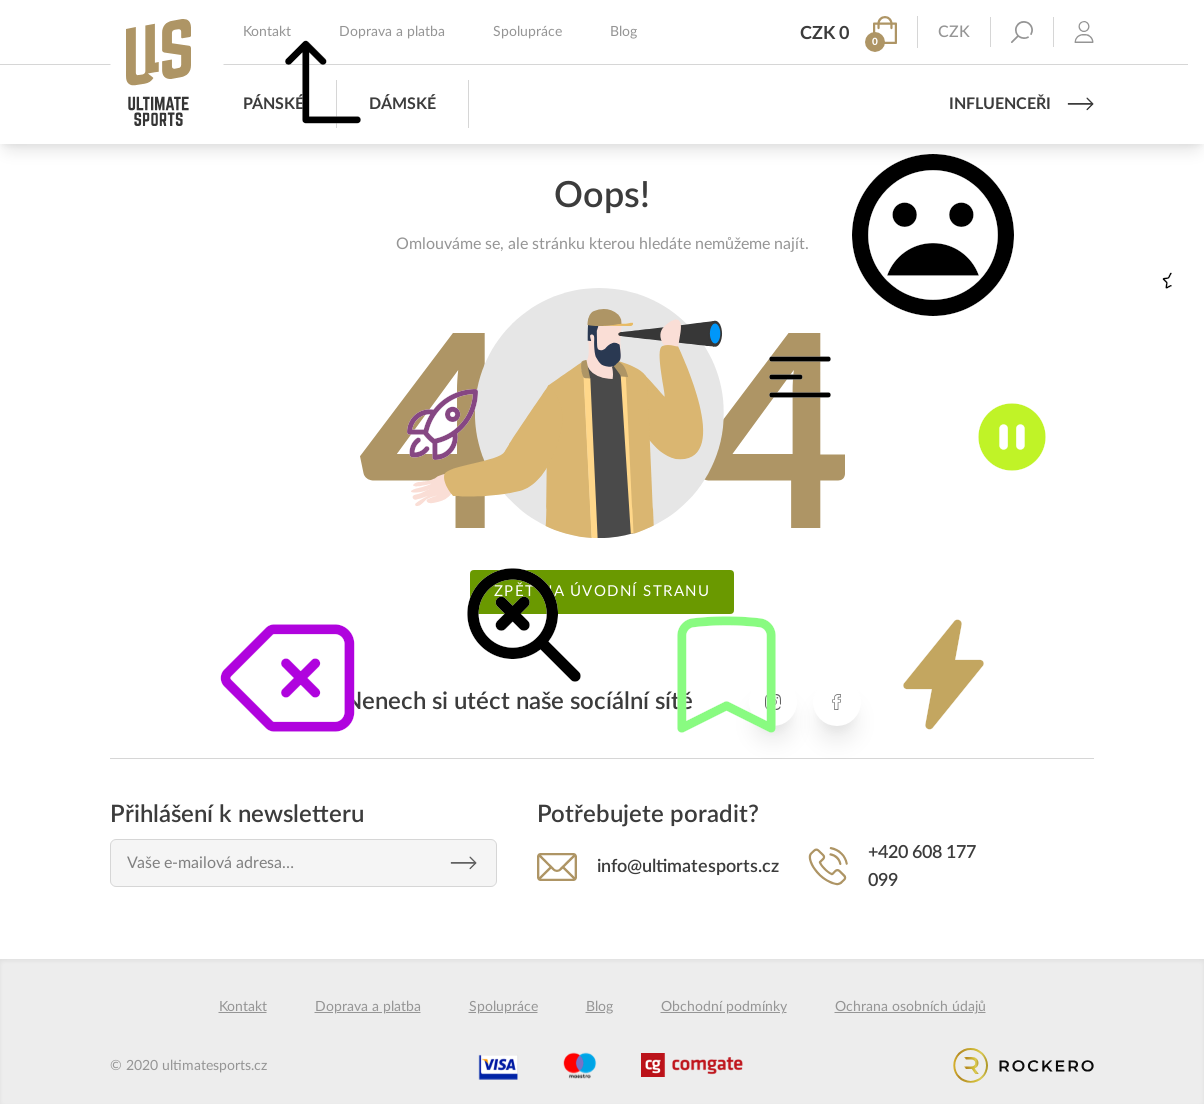 The width and height of the screenshot is (1204, 1104). I want to click on save this item for later, so click(726, 674).